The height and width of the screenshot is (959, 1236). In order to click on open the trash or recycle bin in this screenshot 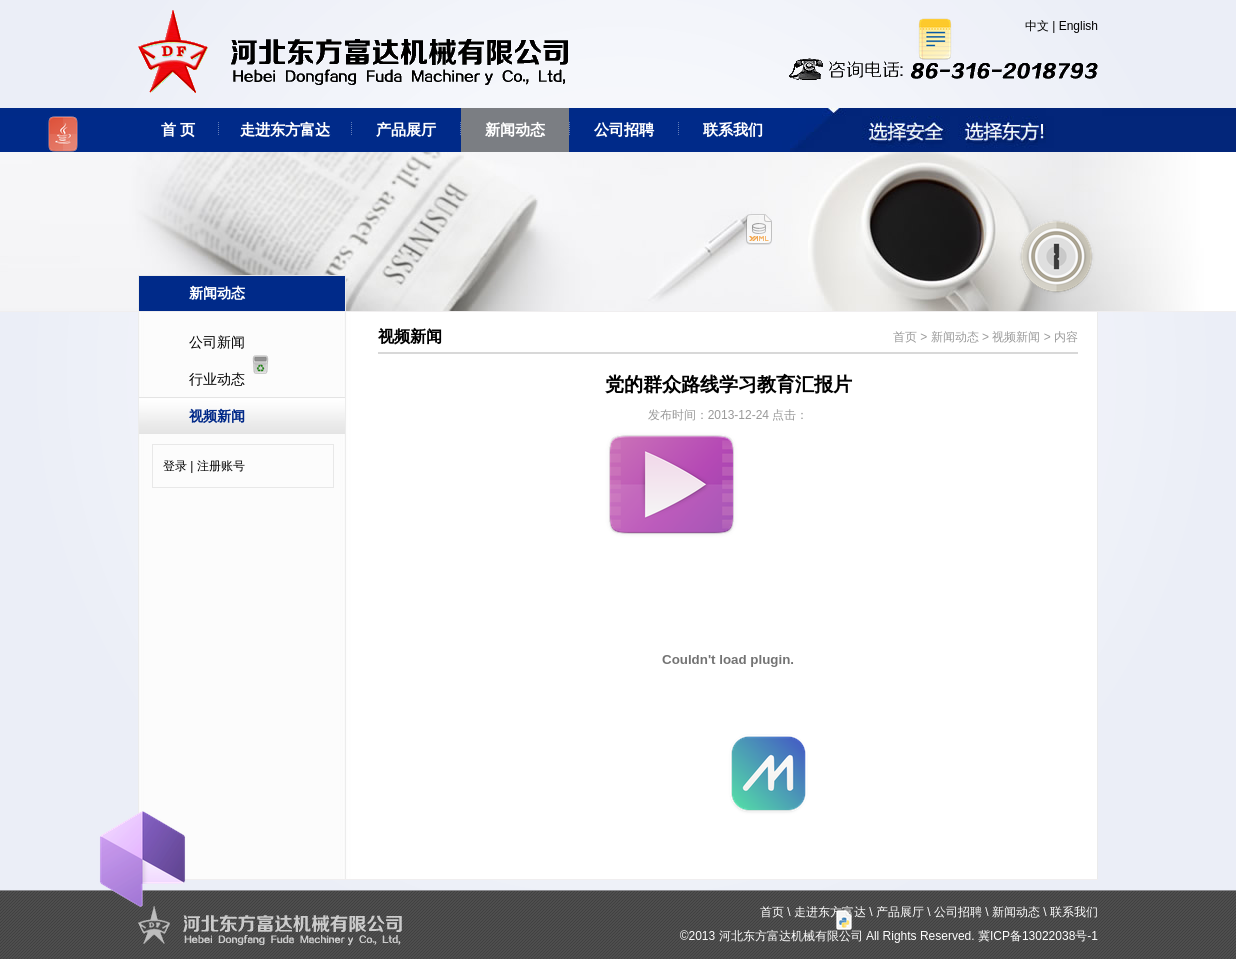, I will do `click(260, 364)`.